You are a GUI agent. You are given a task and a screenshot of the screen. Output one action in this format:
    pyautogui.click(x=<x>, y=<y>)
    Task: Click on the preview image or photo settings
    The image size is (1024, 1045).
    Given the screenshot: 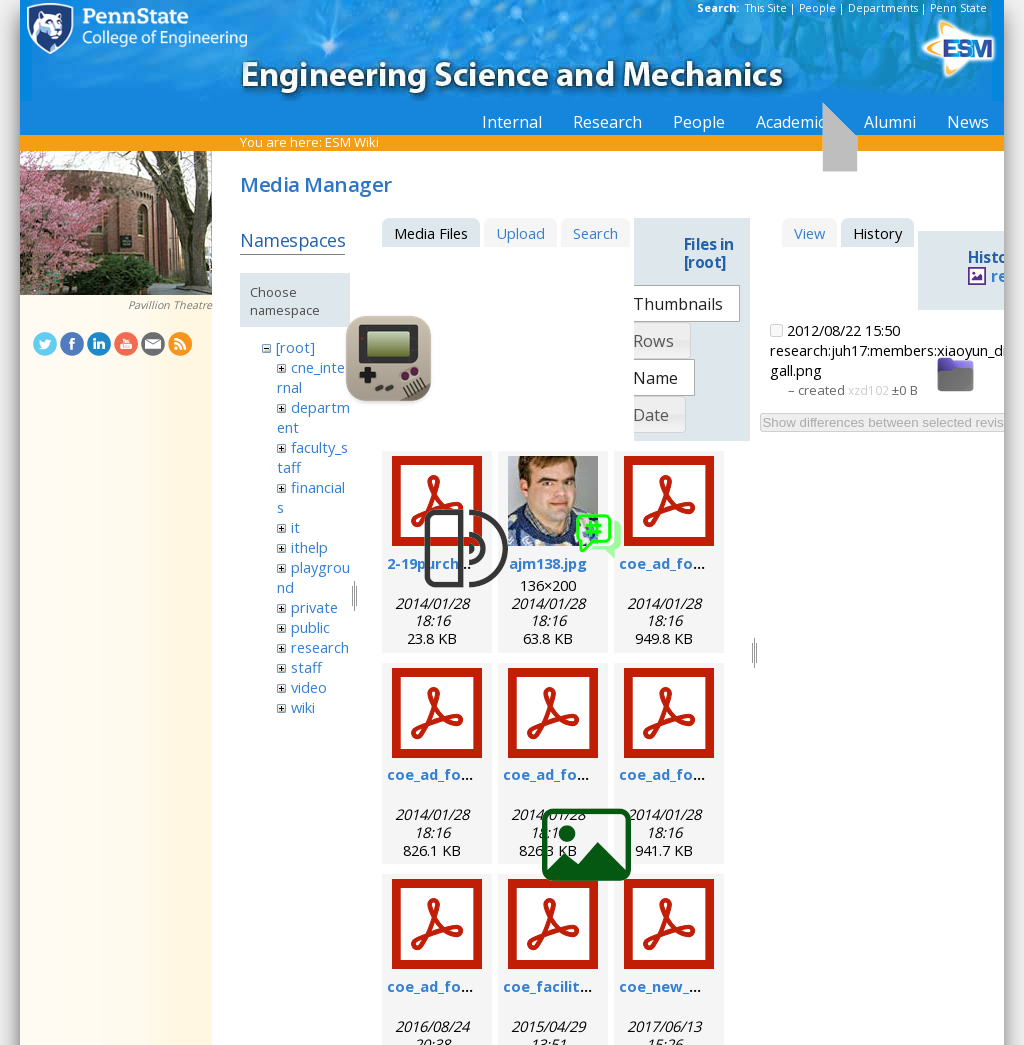 What is the action you would take?
    pyautogui.click(x=586, y=847)
    